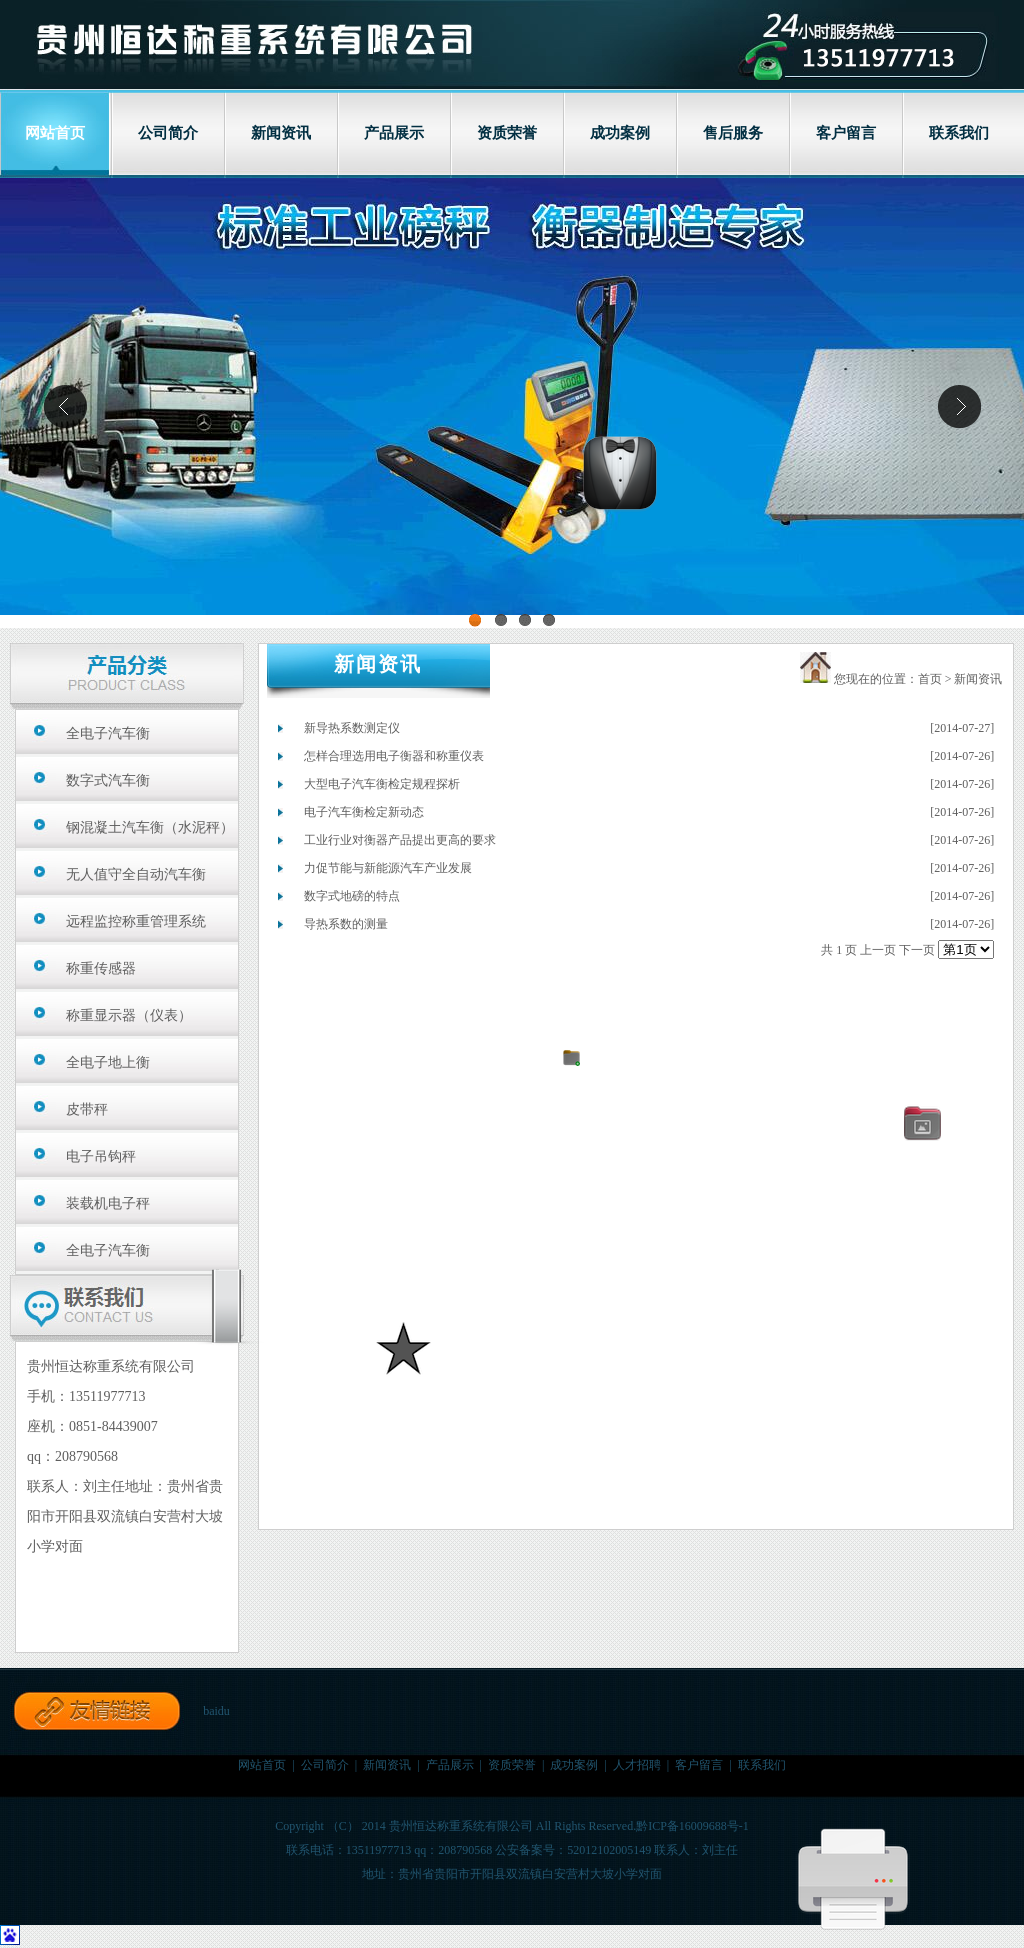 Image resolution: width=1024 pixels, height=1948 pixels. Describe the element at coordinates (403, 1348) in the screenshot. I see `view VIP or important contacts in mail` at that location.